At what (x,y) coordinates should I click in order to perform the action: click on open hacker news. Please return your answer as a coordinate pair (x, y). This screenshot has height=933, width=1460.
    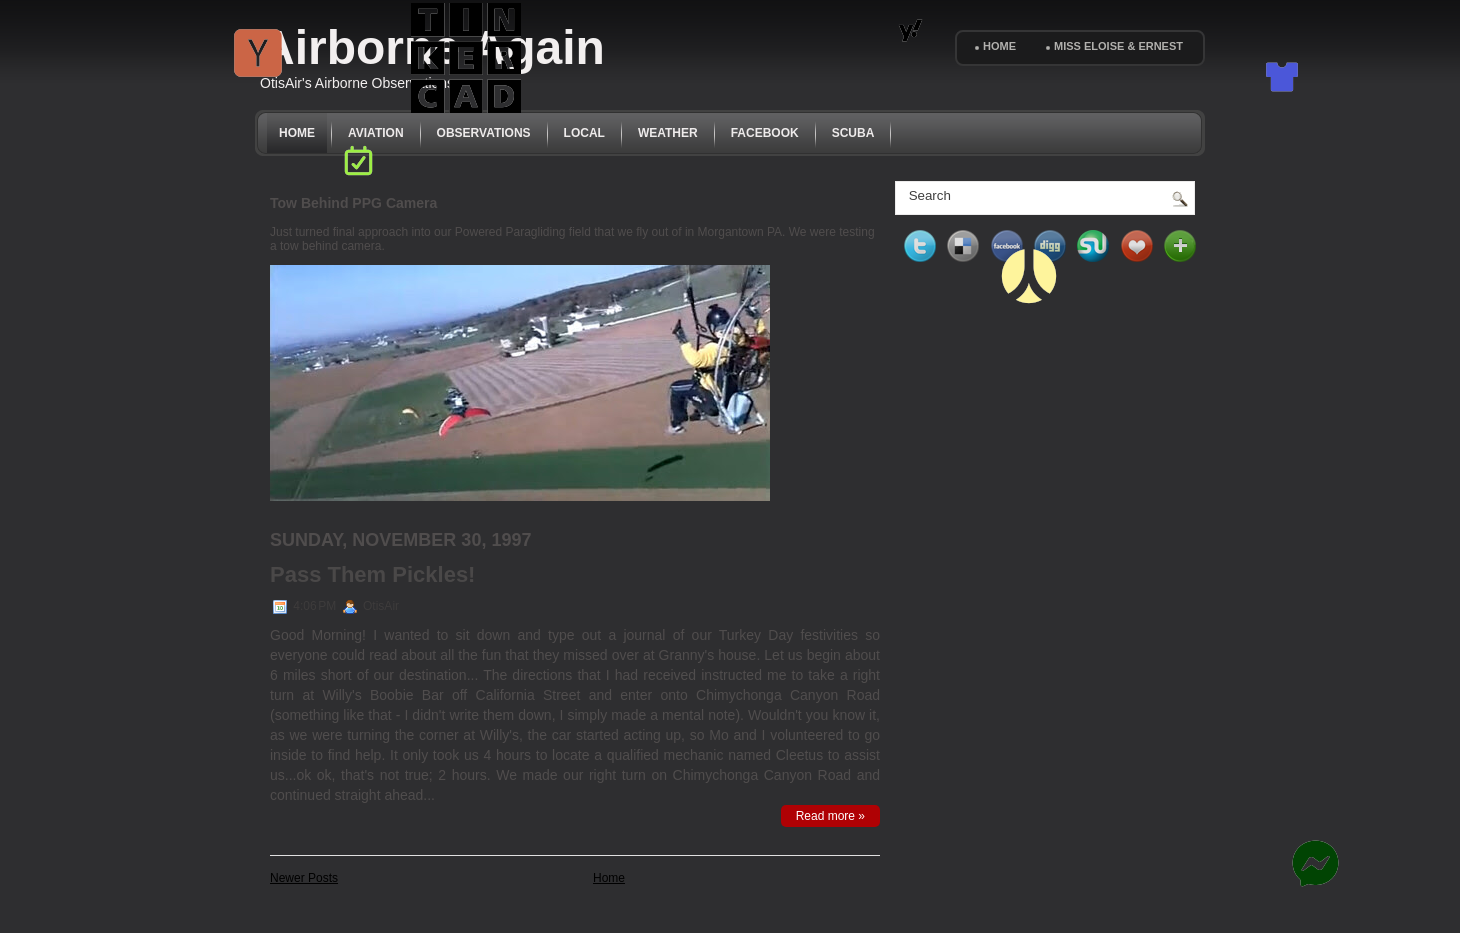
    Looking at the image, I should click on (258, 53).